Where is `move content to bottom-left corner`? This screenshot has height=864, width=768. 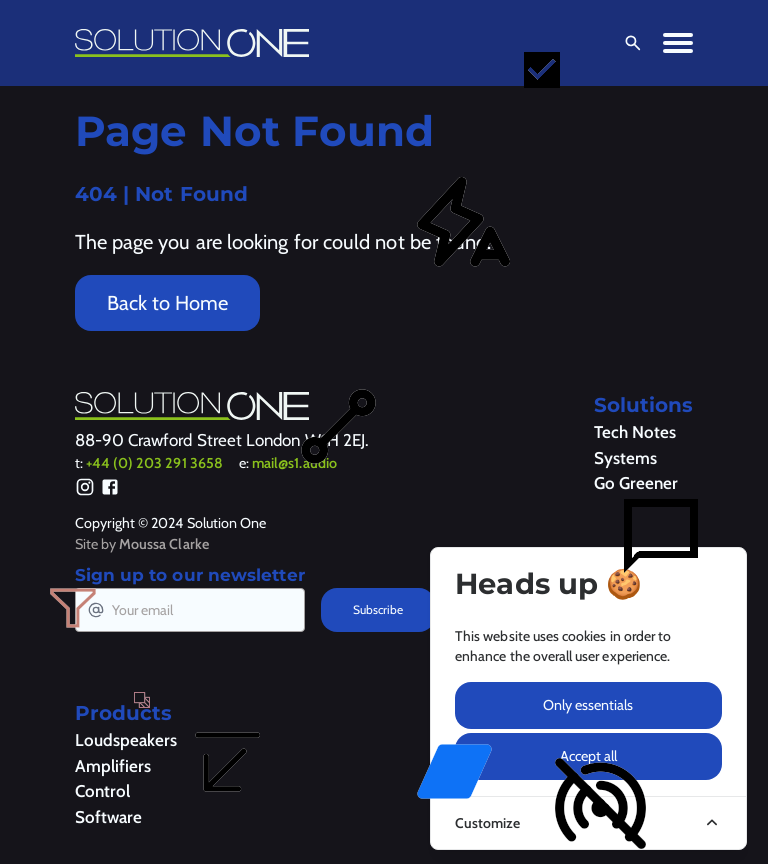 move content to bottom-left corner is located at coordinates (225, 762).